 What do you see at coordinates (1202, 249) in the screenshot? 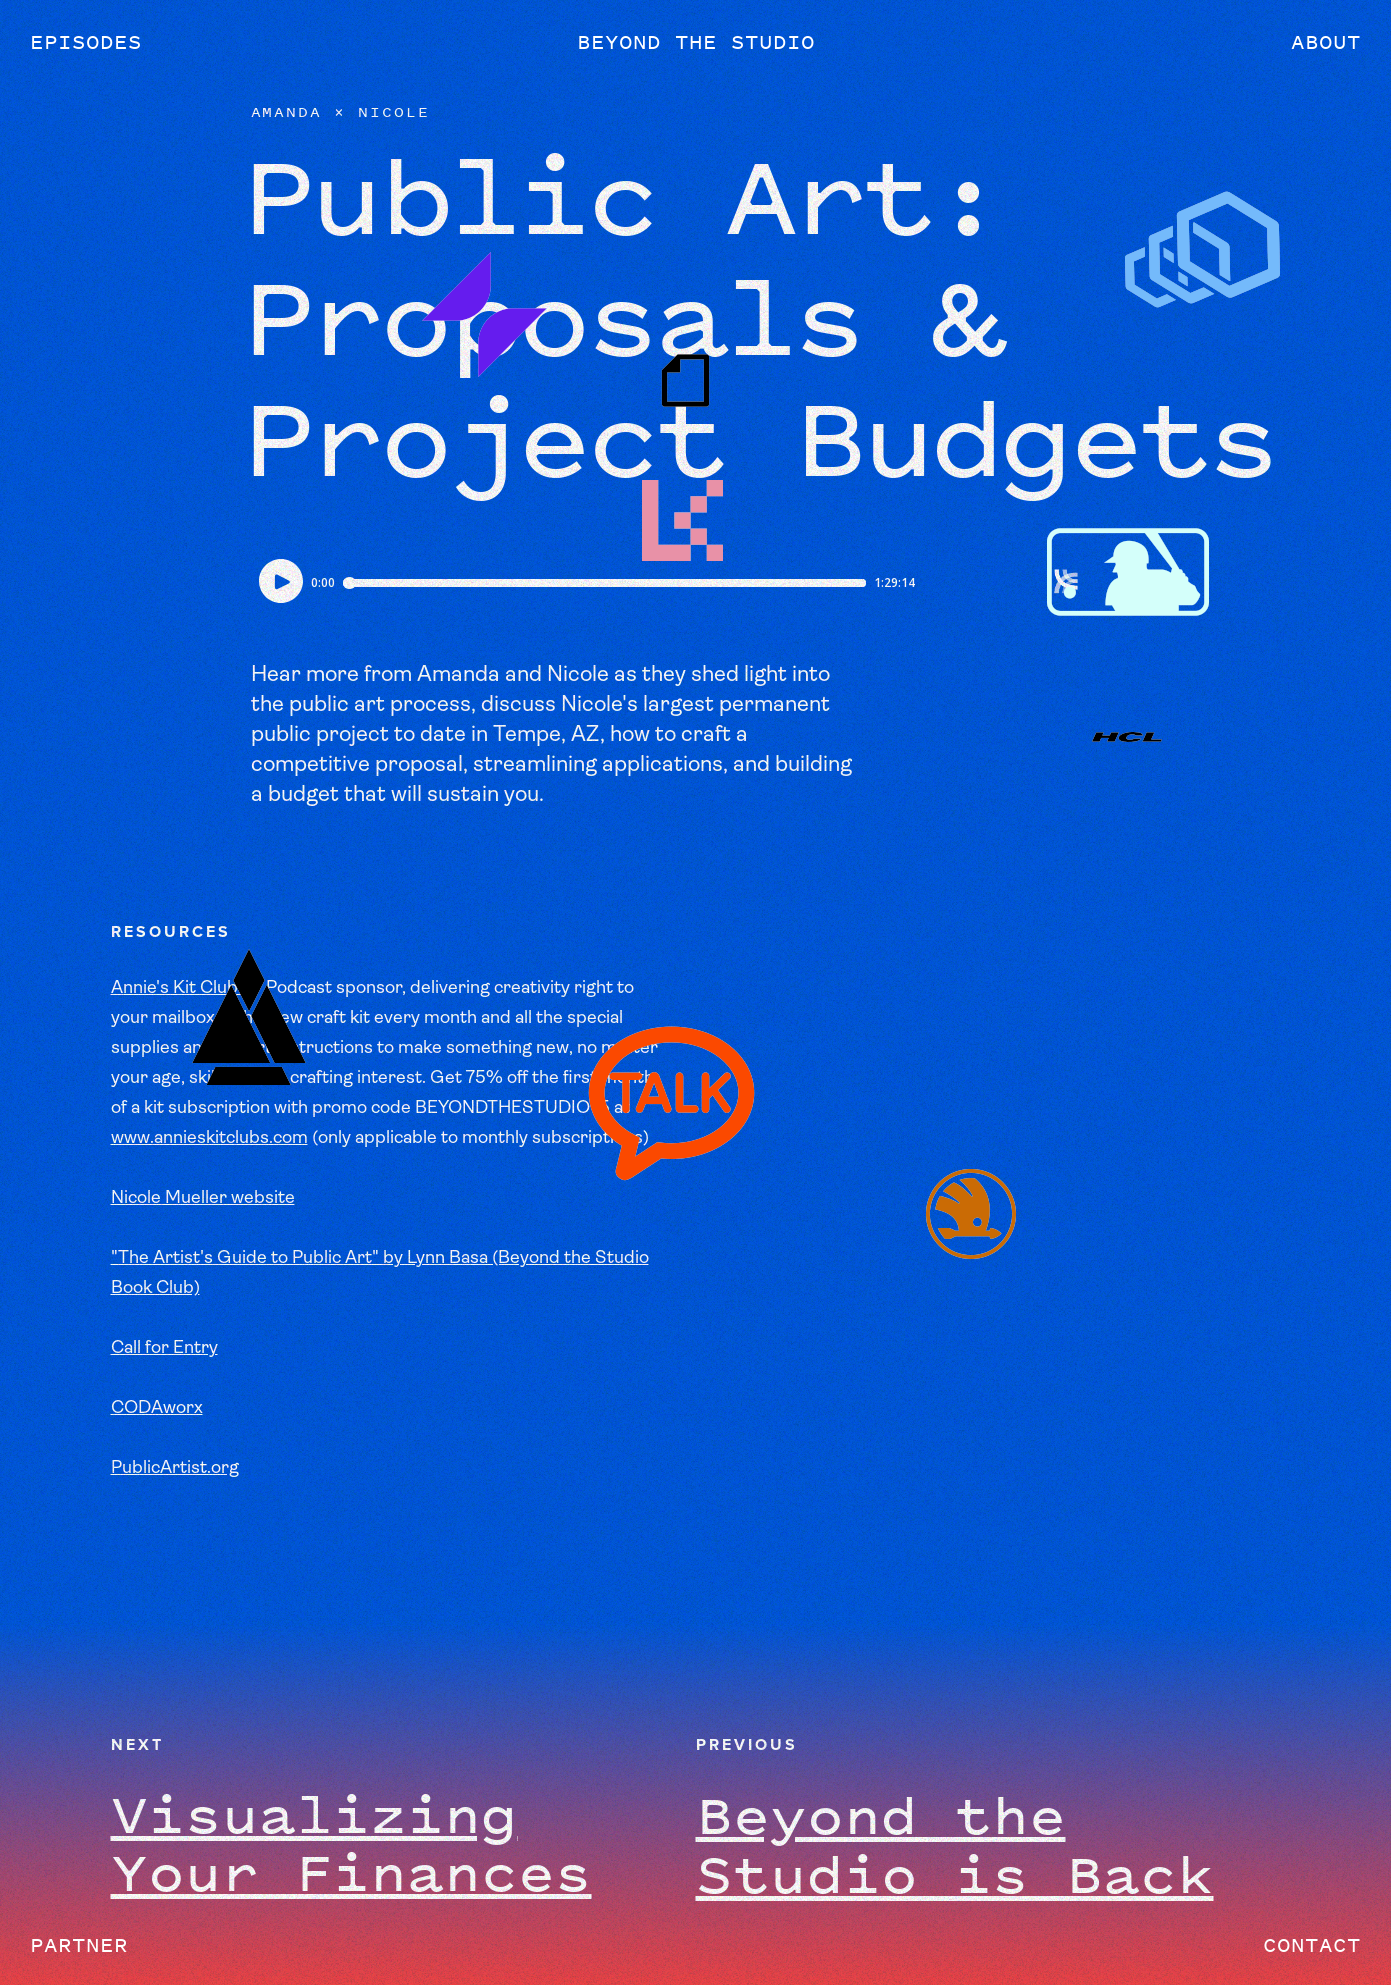
I see `envoy proxy logo` at bounding box center [1202, 249].